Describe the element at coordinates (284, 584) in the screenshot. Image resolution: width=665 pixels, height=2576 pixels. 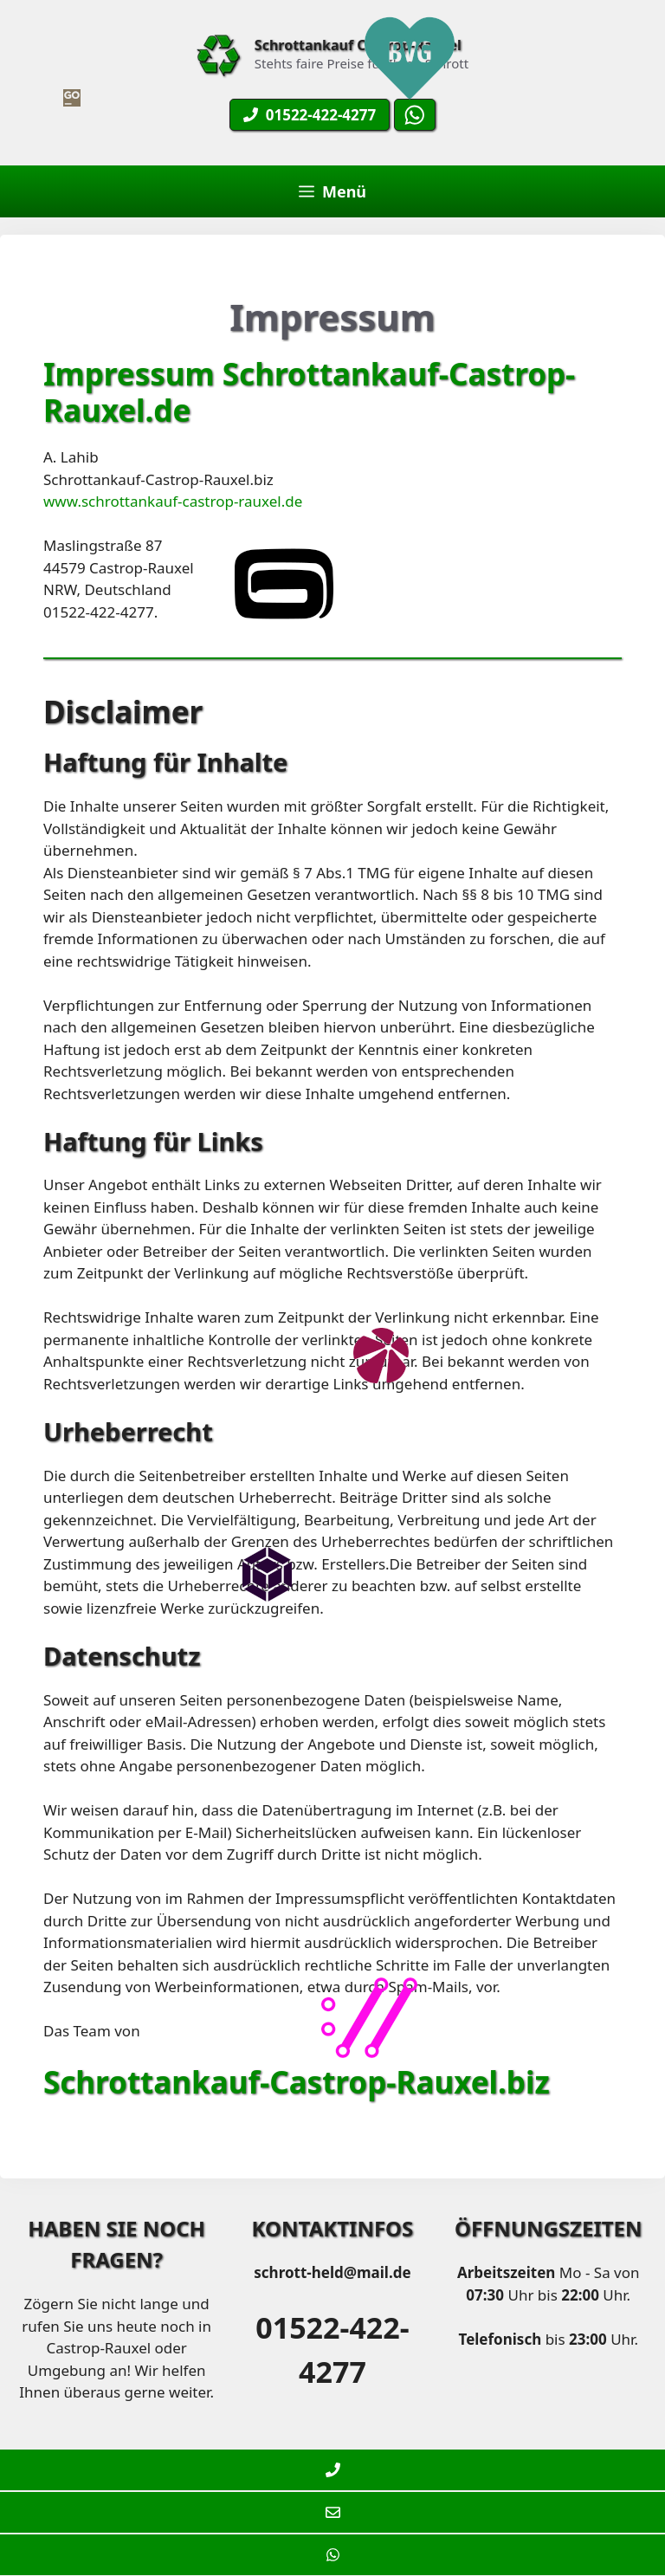
I see `open the Gameloft game launcher` at that location.